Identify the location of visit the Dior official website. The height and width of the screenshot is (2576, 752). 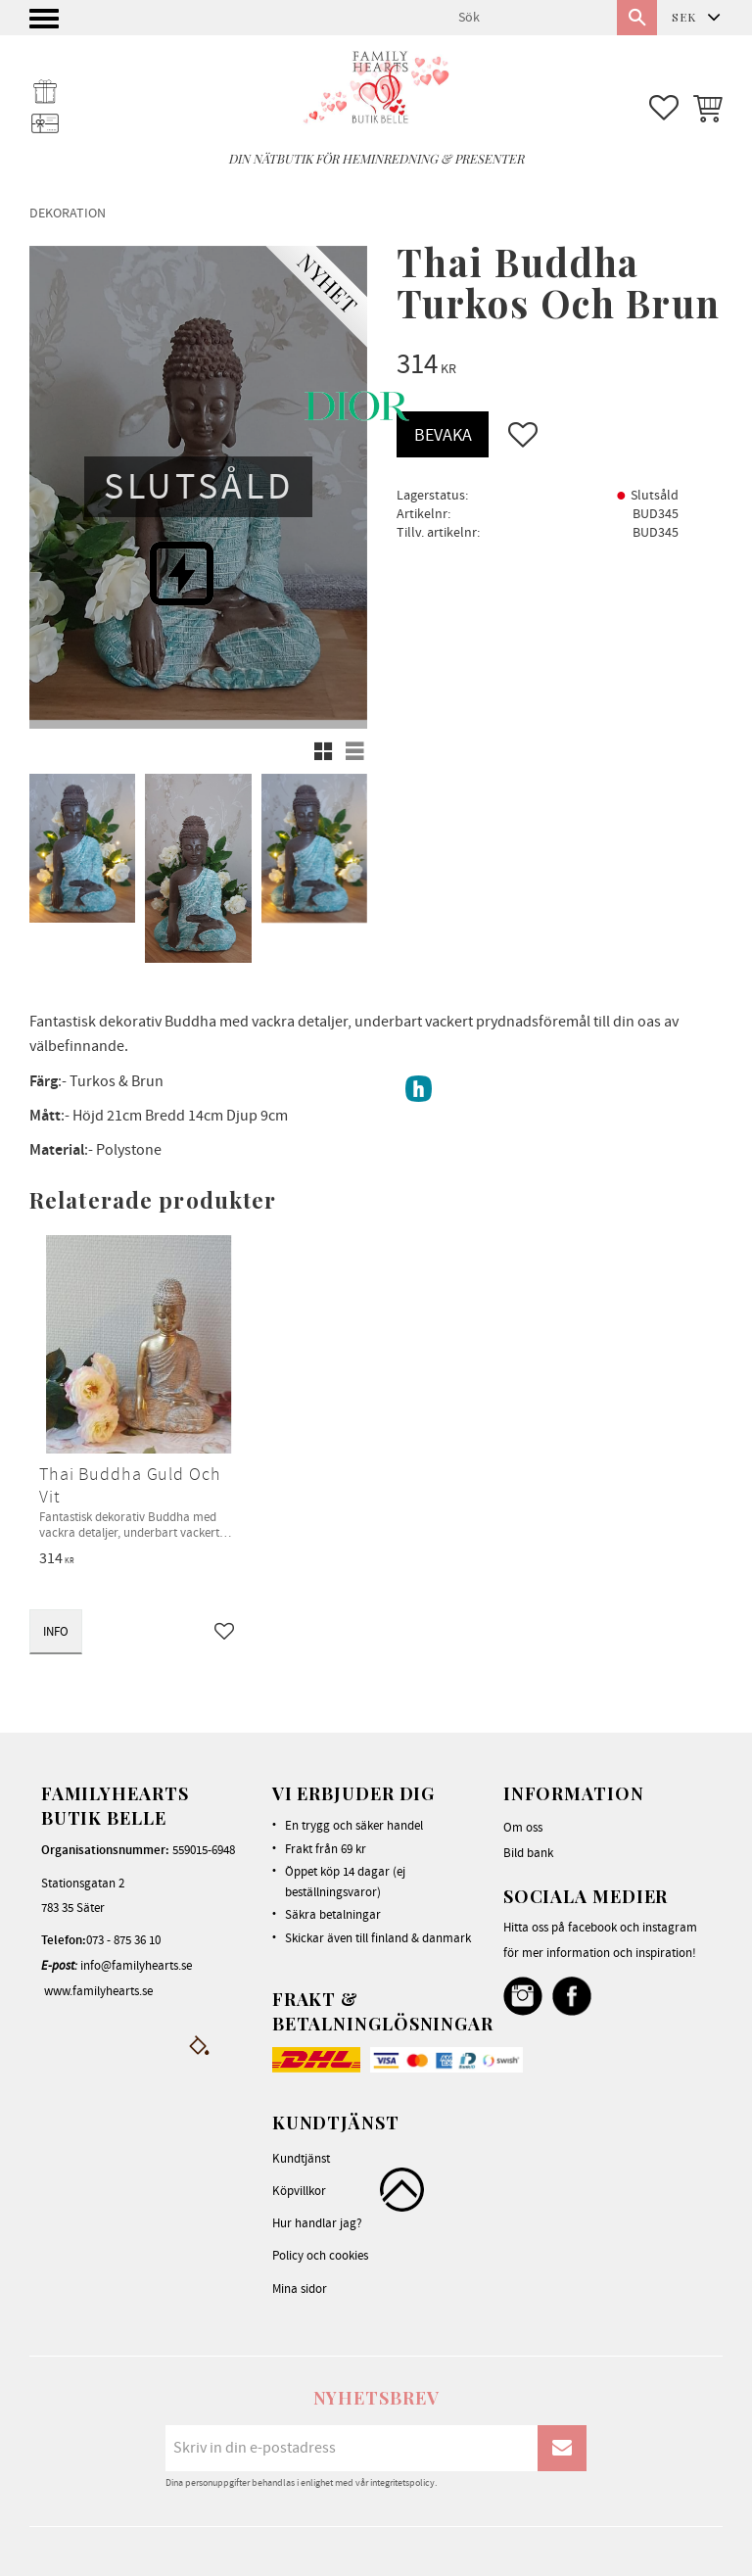
(356, 405).